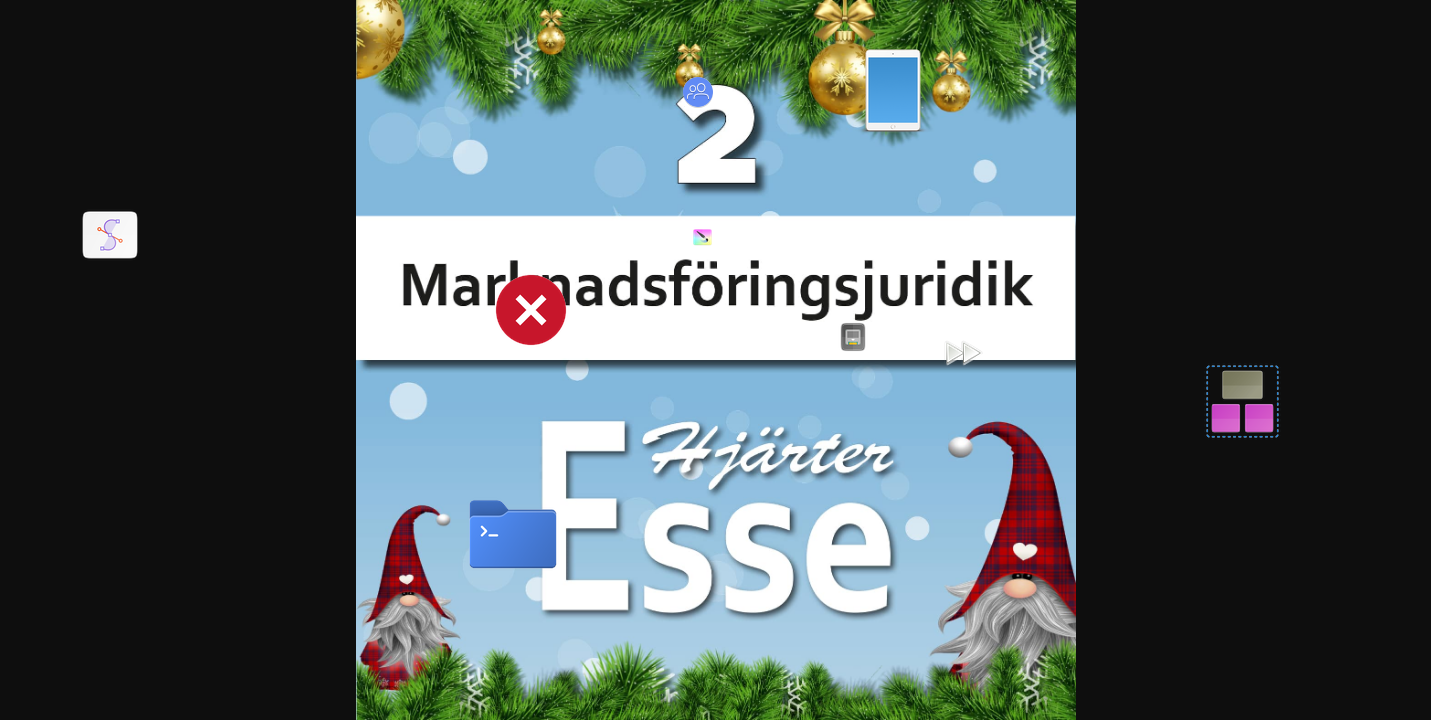 This screenshot has height=720, width=1431. What do you see at coordinates (1242, 401) in the screenshot?
I see `select all items in the current view` at bounding box center [1242, 401].